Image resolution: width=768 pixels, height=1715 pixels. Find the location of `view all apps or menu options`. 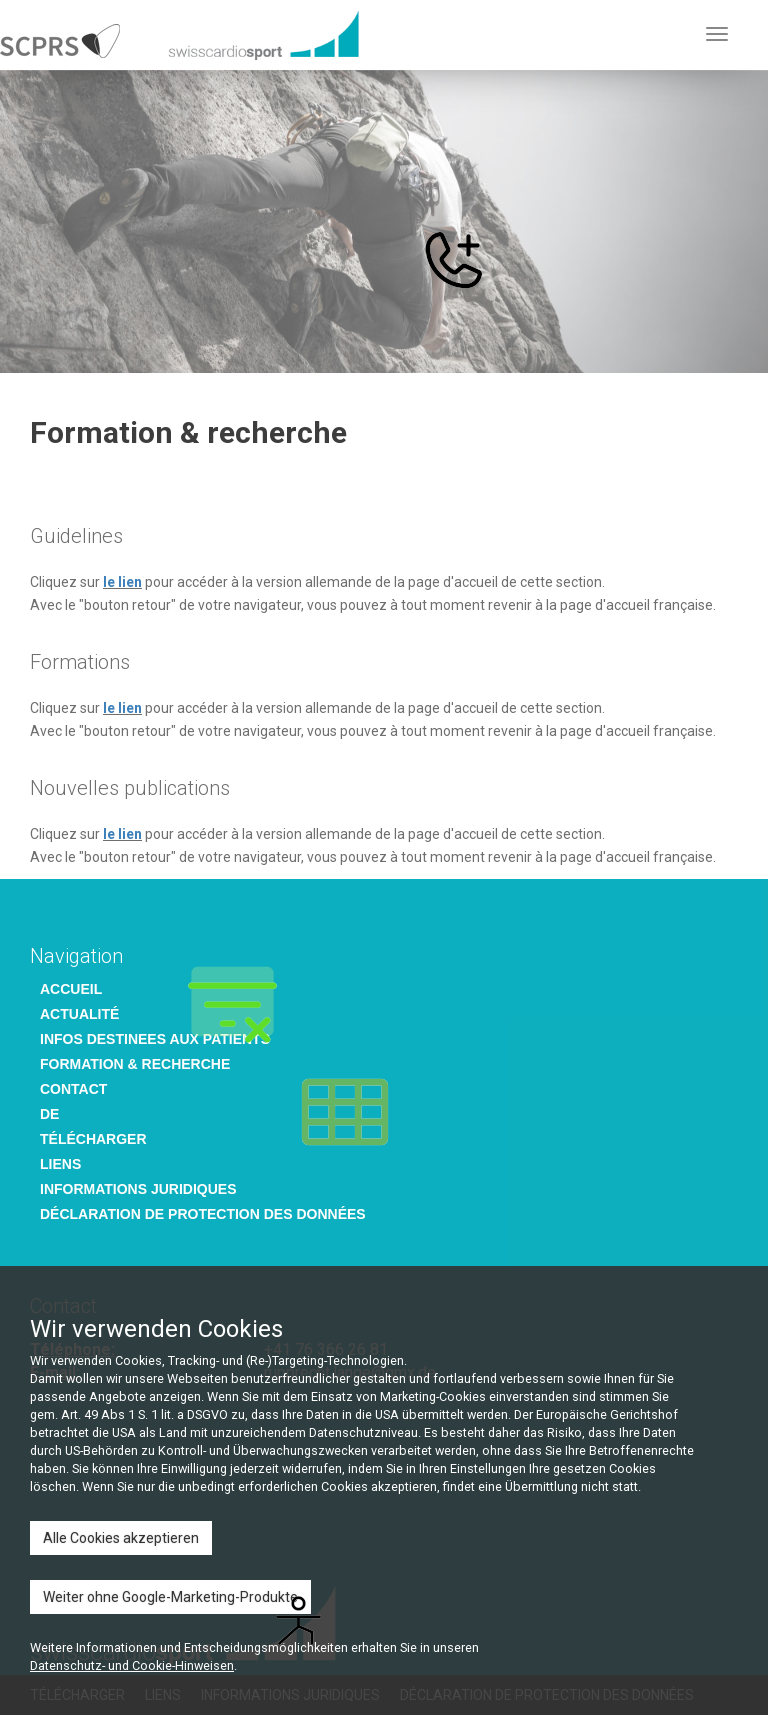

view all apps or menu options is located at coordinates (345, 1112).